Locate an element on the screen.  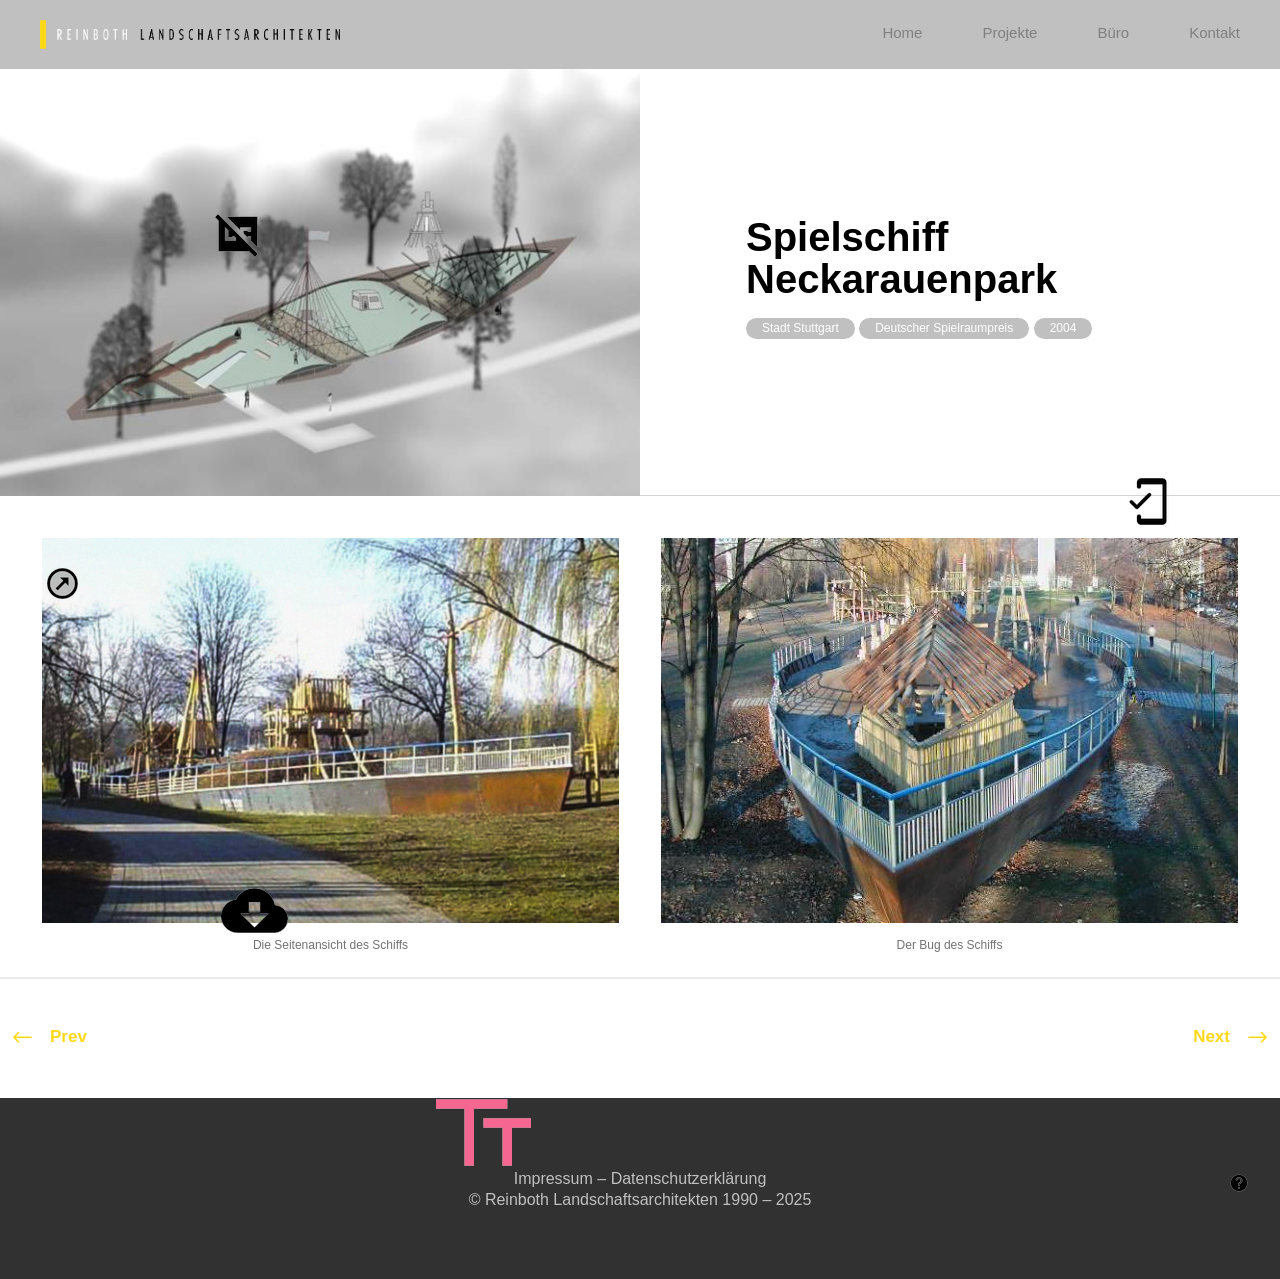
open link in new tab or window is located at coordinates (62, 583).